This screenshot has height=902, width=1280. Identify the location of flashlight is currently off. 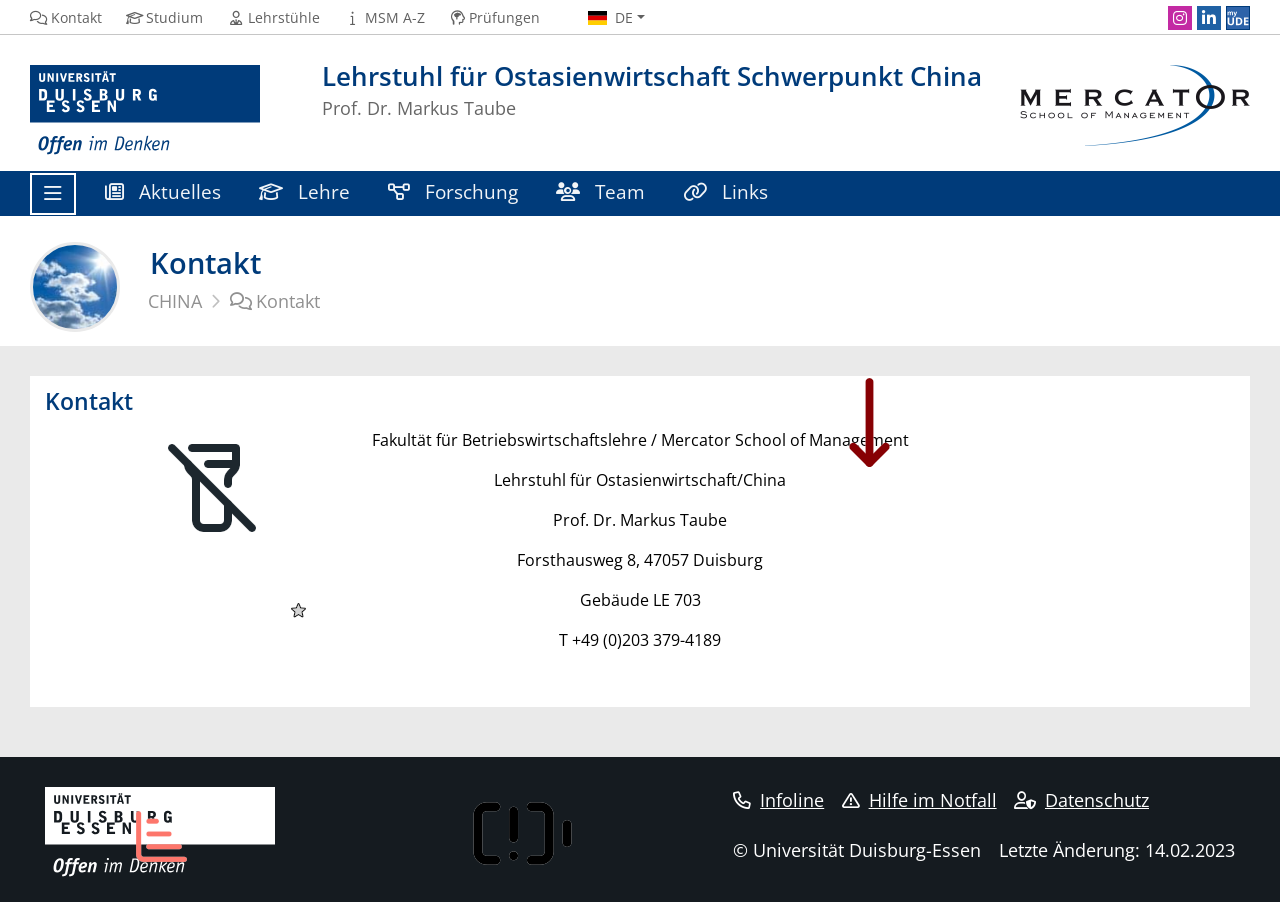
(212, 488).